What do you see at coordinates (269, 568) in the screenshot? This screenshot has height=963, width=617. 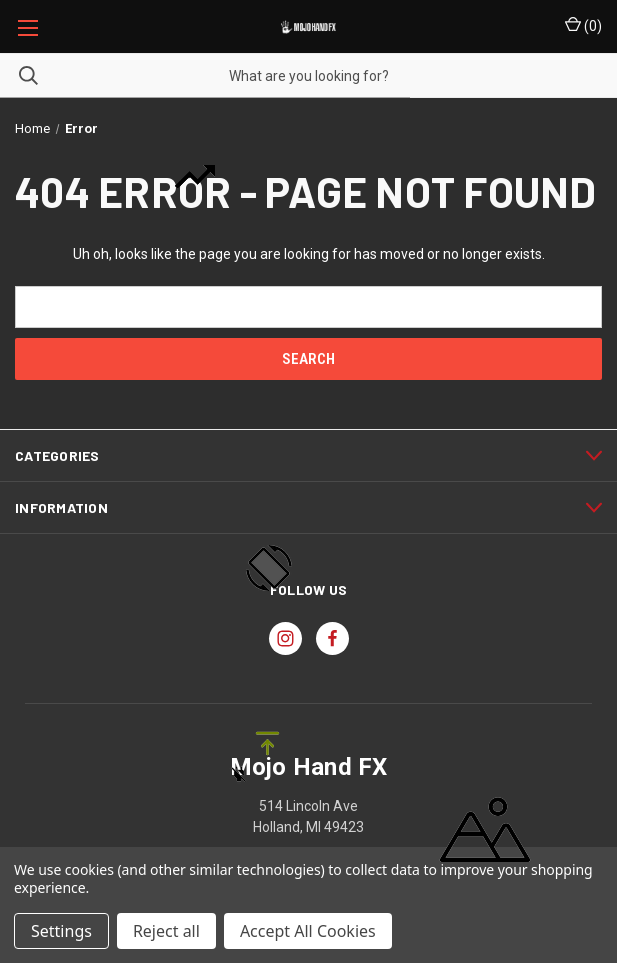 I see `toggle screen rotation on or off` at bounding box center [269, 568].